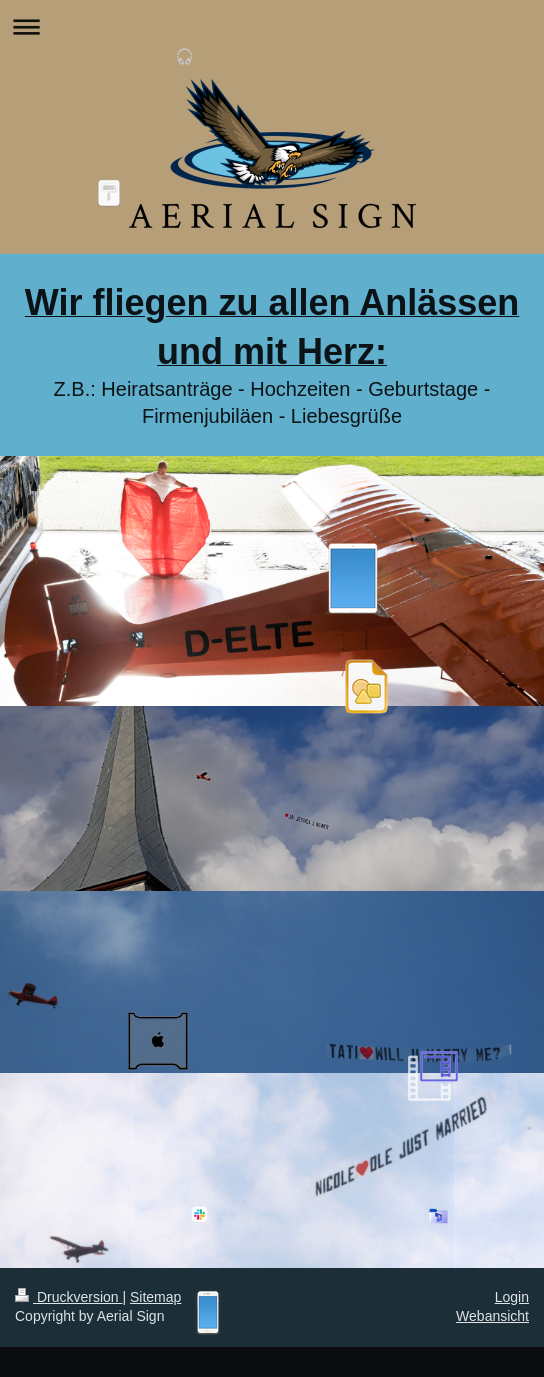 The image size is (544, 1377). What do you see at coordinates (158, 1040) in the screenshot?
I see `navigate to mac pro in finder sidebar` at bounding box center [158, 1040].